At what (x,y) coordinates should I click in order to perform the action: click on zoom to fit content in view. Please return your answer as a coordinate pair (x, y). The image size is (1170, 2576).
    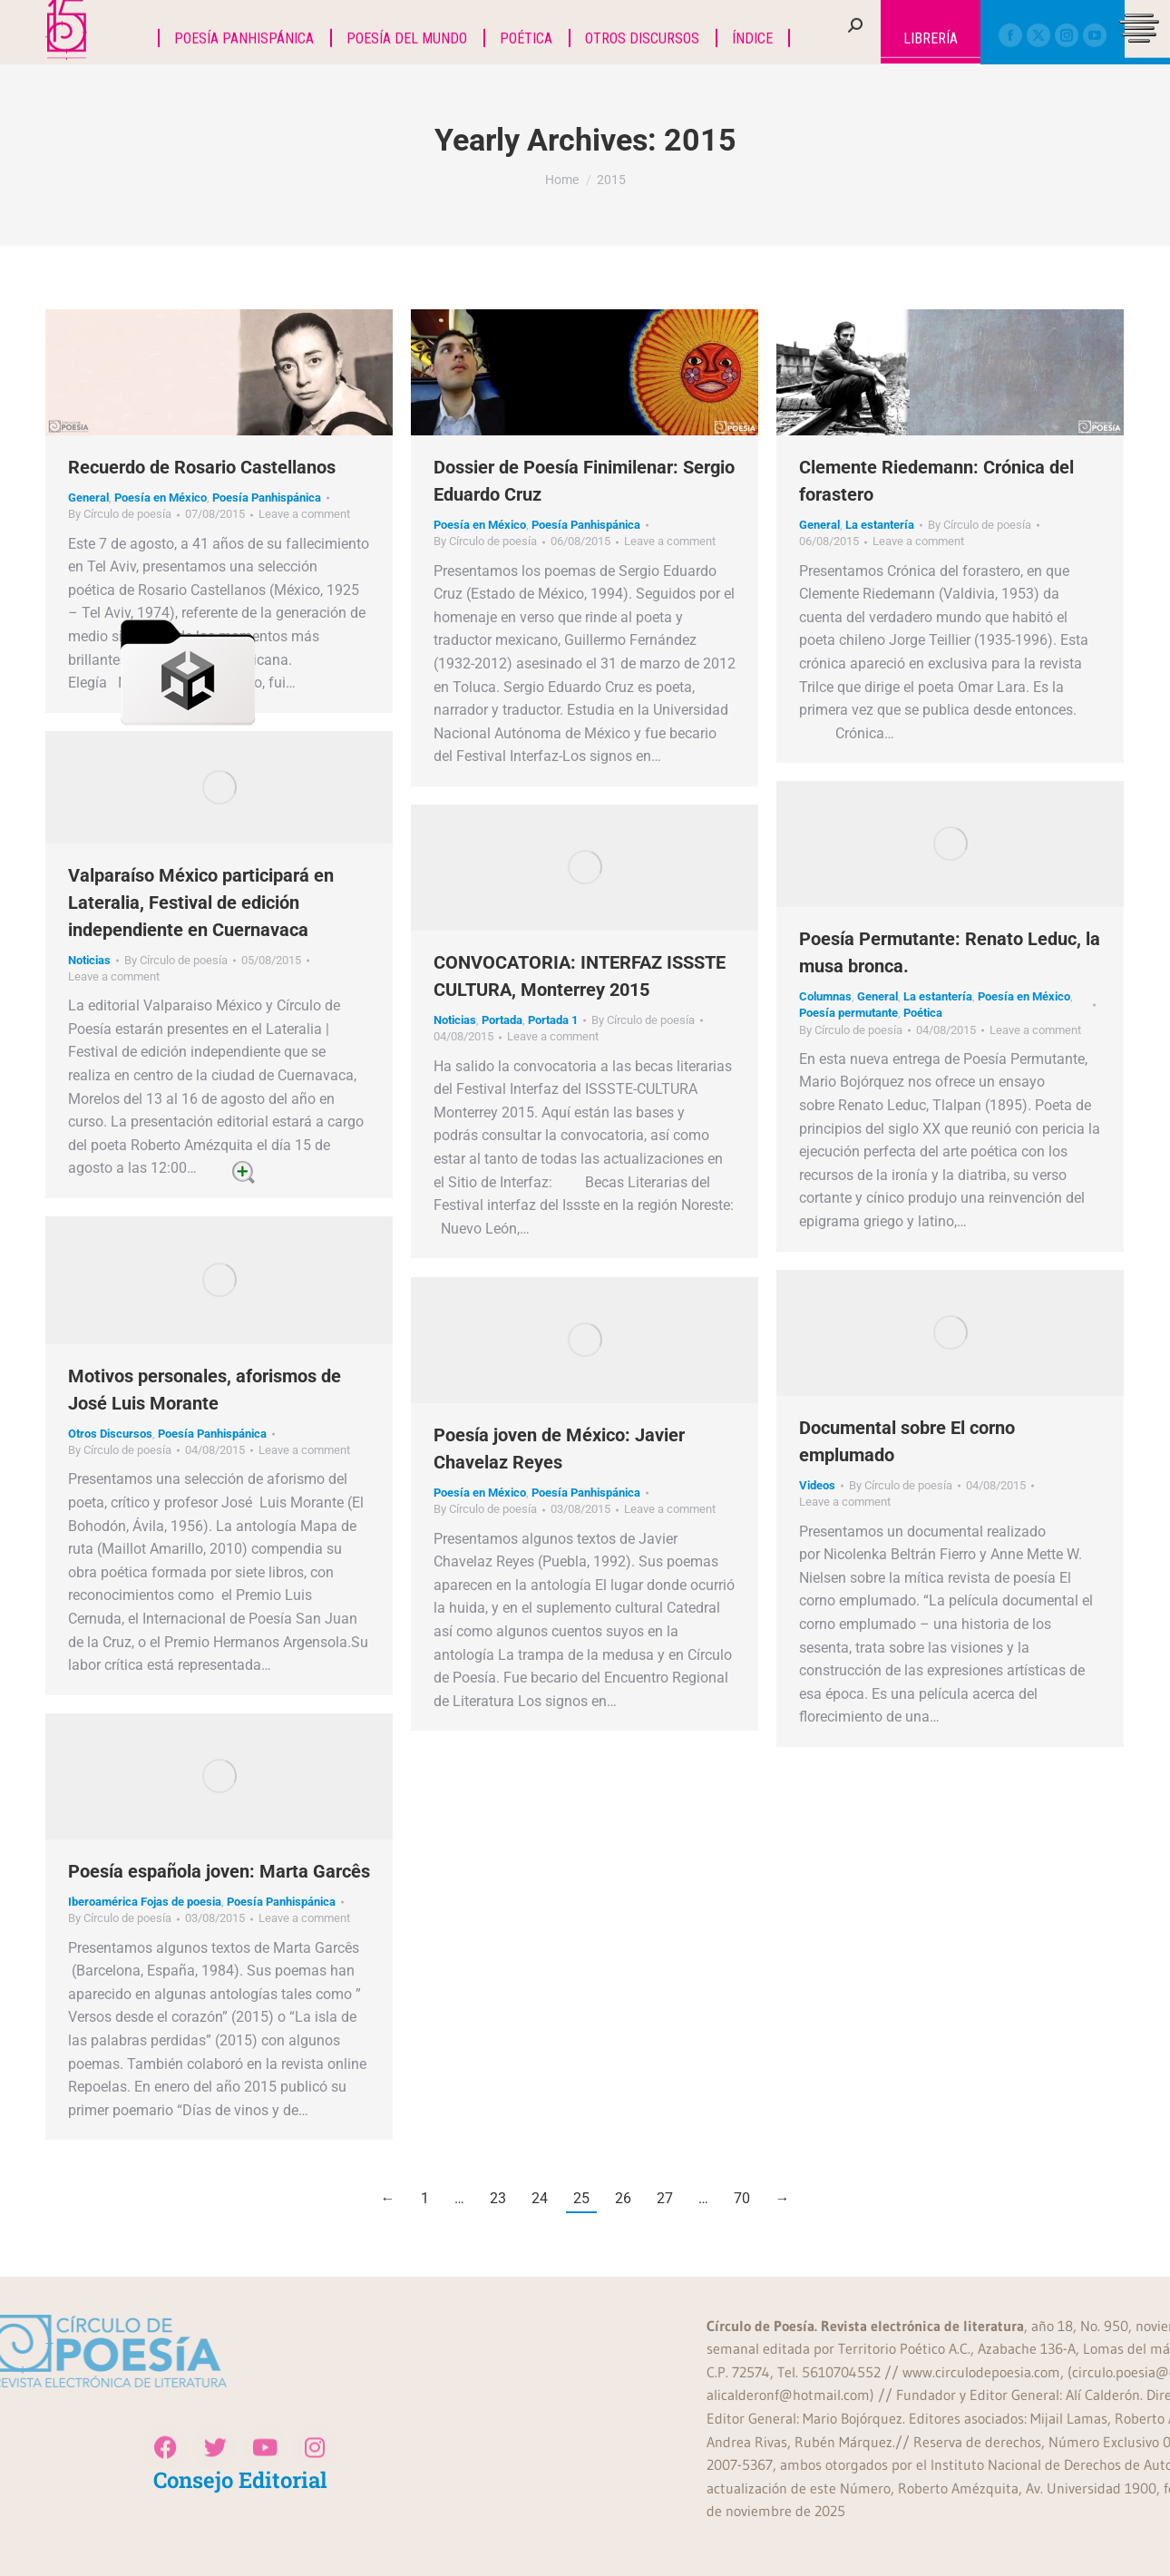
    Looking at the image, I should click on (243, 1172).